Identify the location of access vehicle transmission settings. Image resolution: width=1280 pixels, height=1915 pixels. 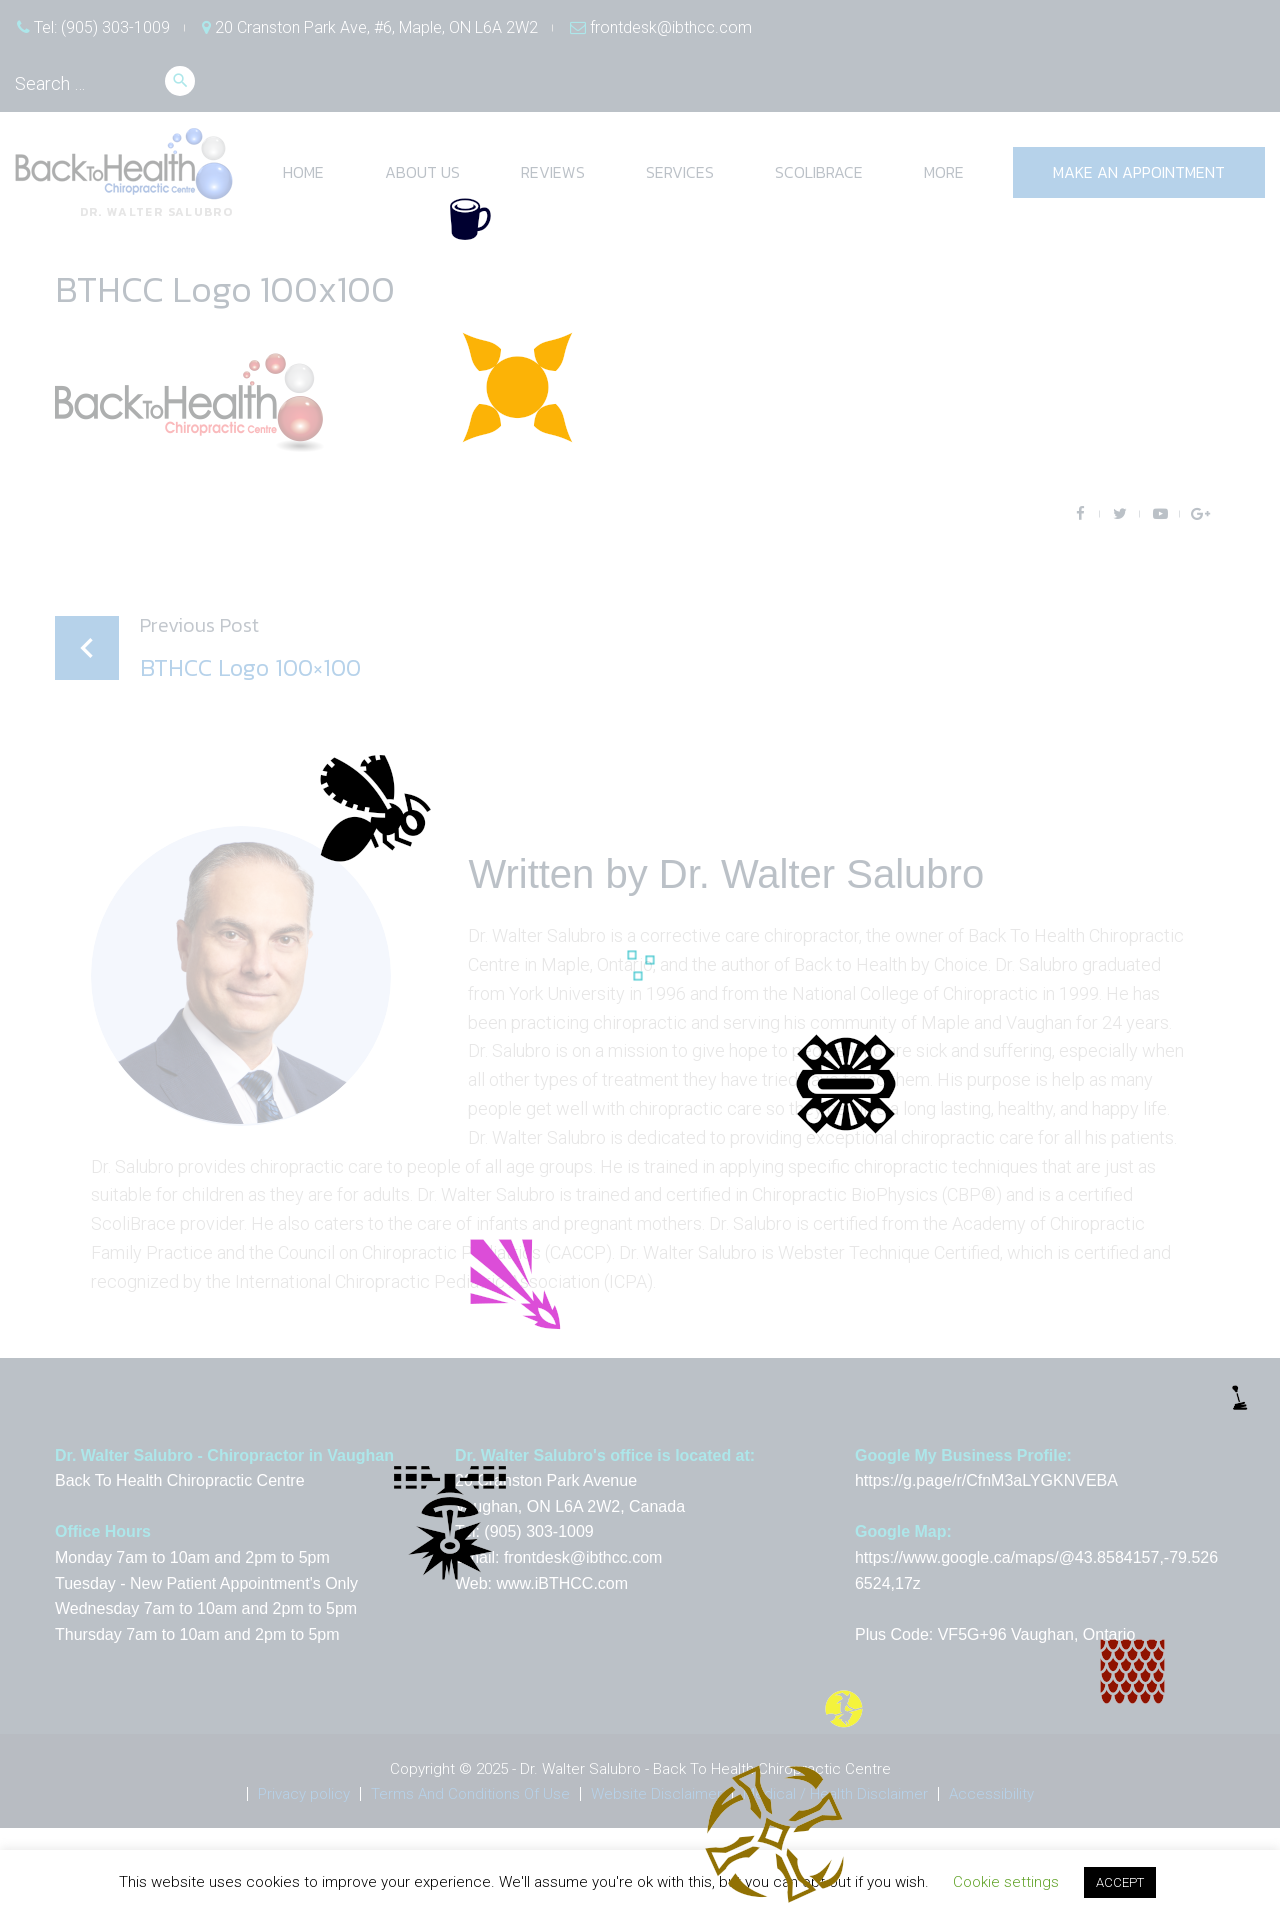
(1239, 1397).